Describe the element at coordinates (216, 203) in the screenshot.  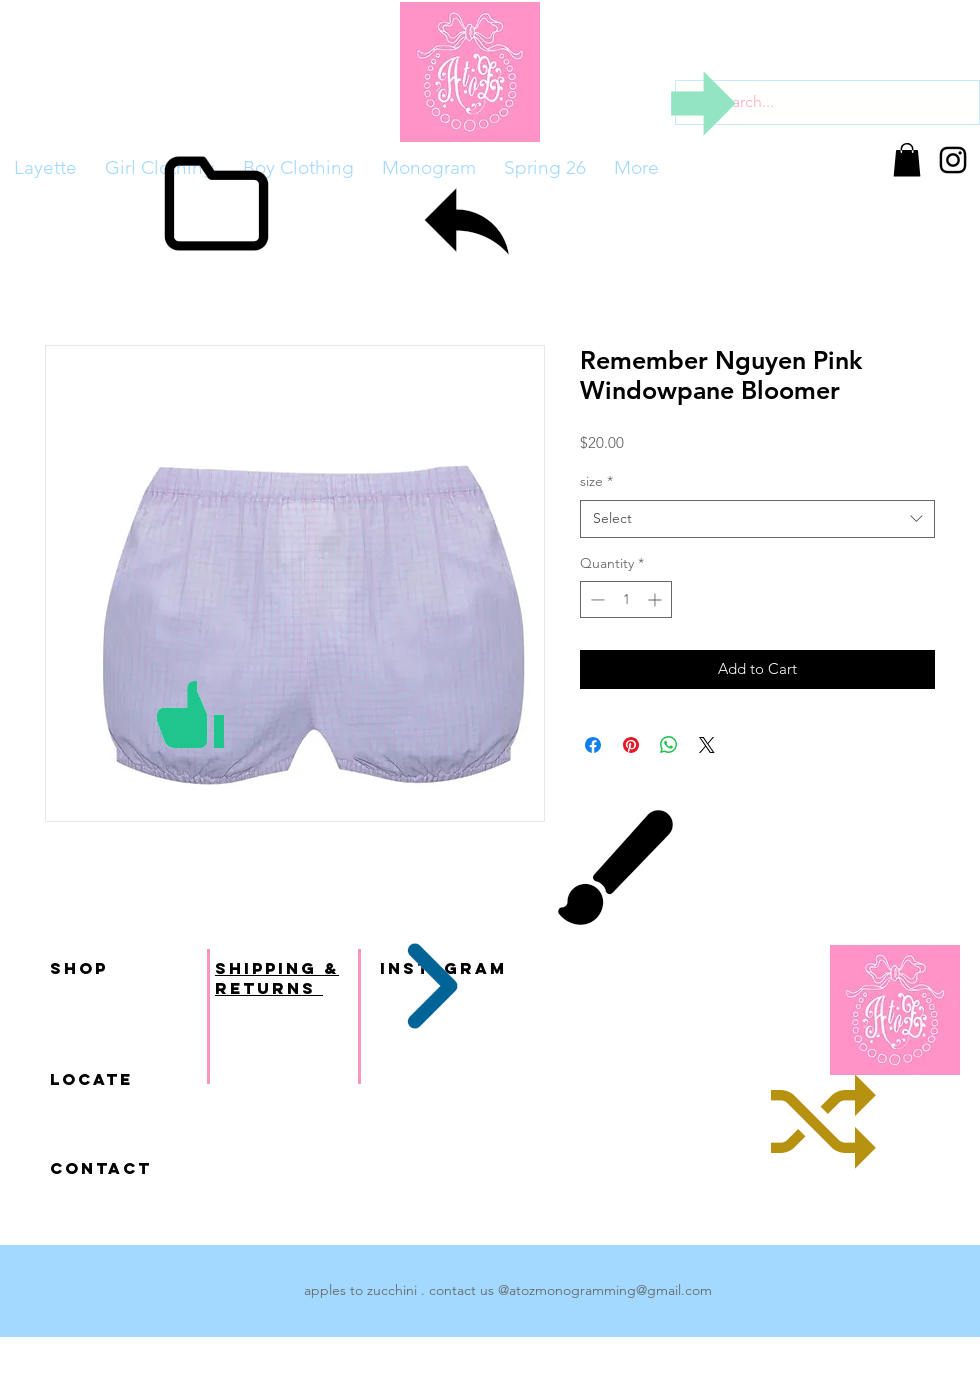
I see `open folder to view files` at that location.